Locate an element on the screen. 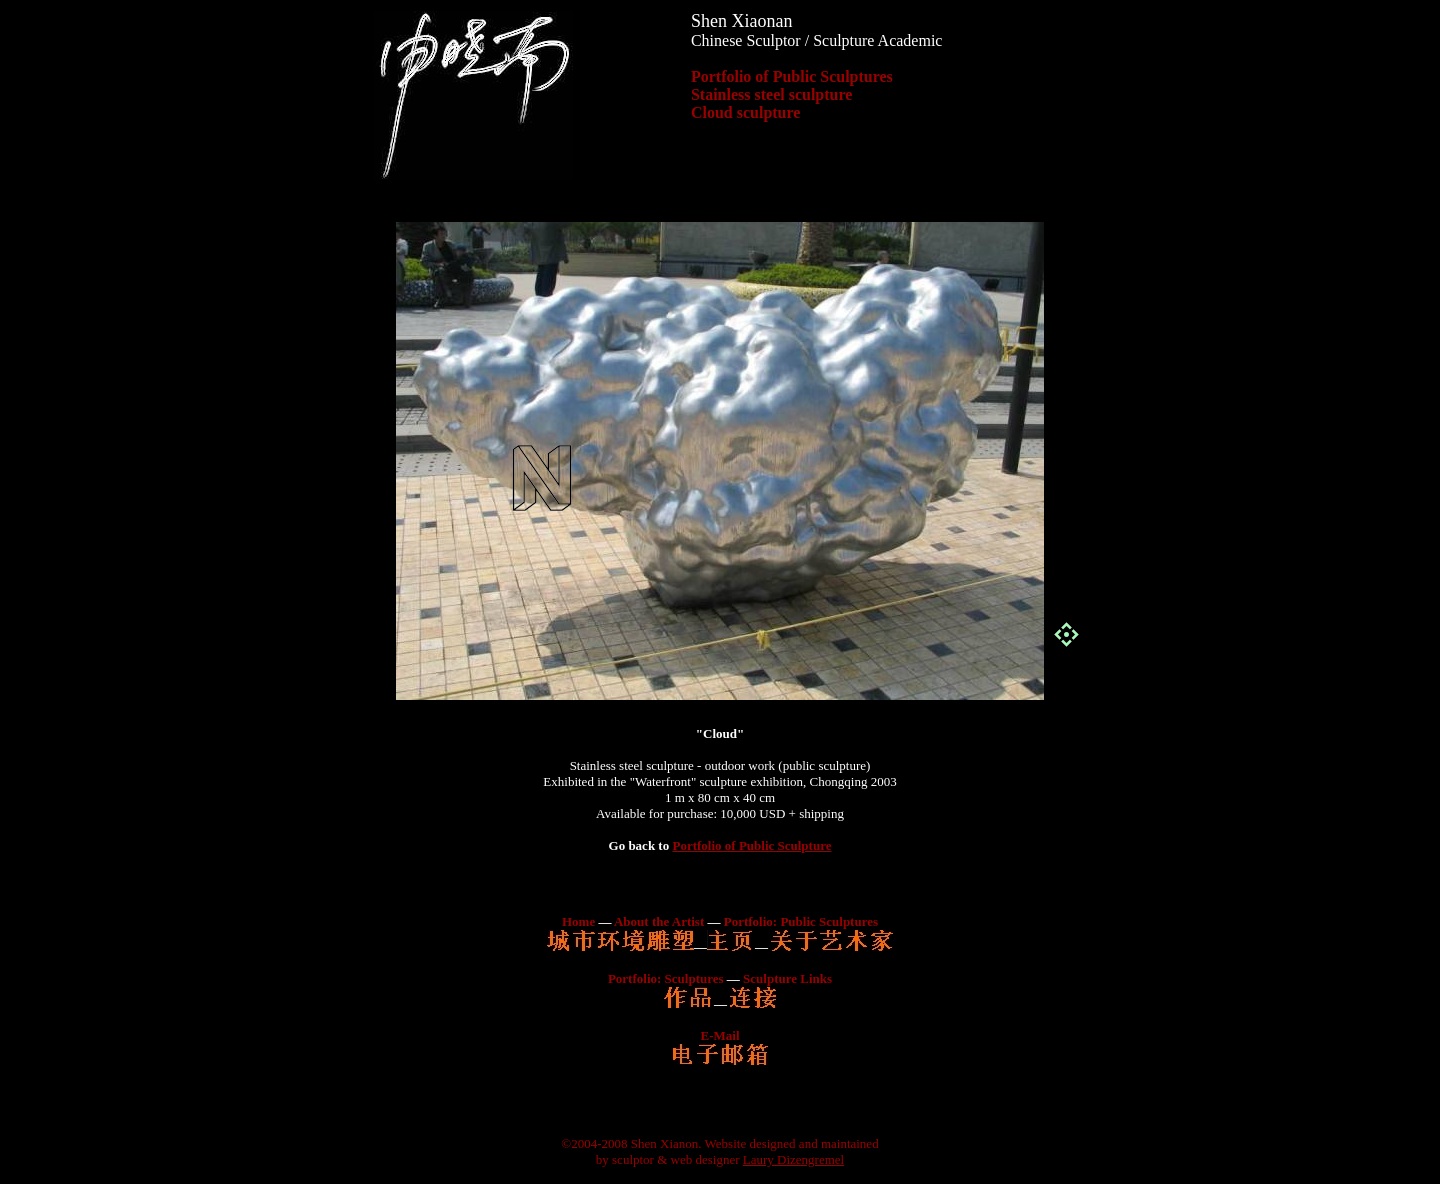 The height and width of the screenshot is (1184, 1440). drag to reposition this element is located at coordinates (1066, 634).